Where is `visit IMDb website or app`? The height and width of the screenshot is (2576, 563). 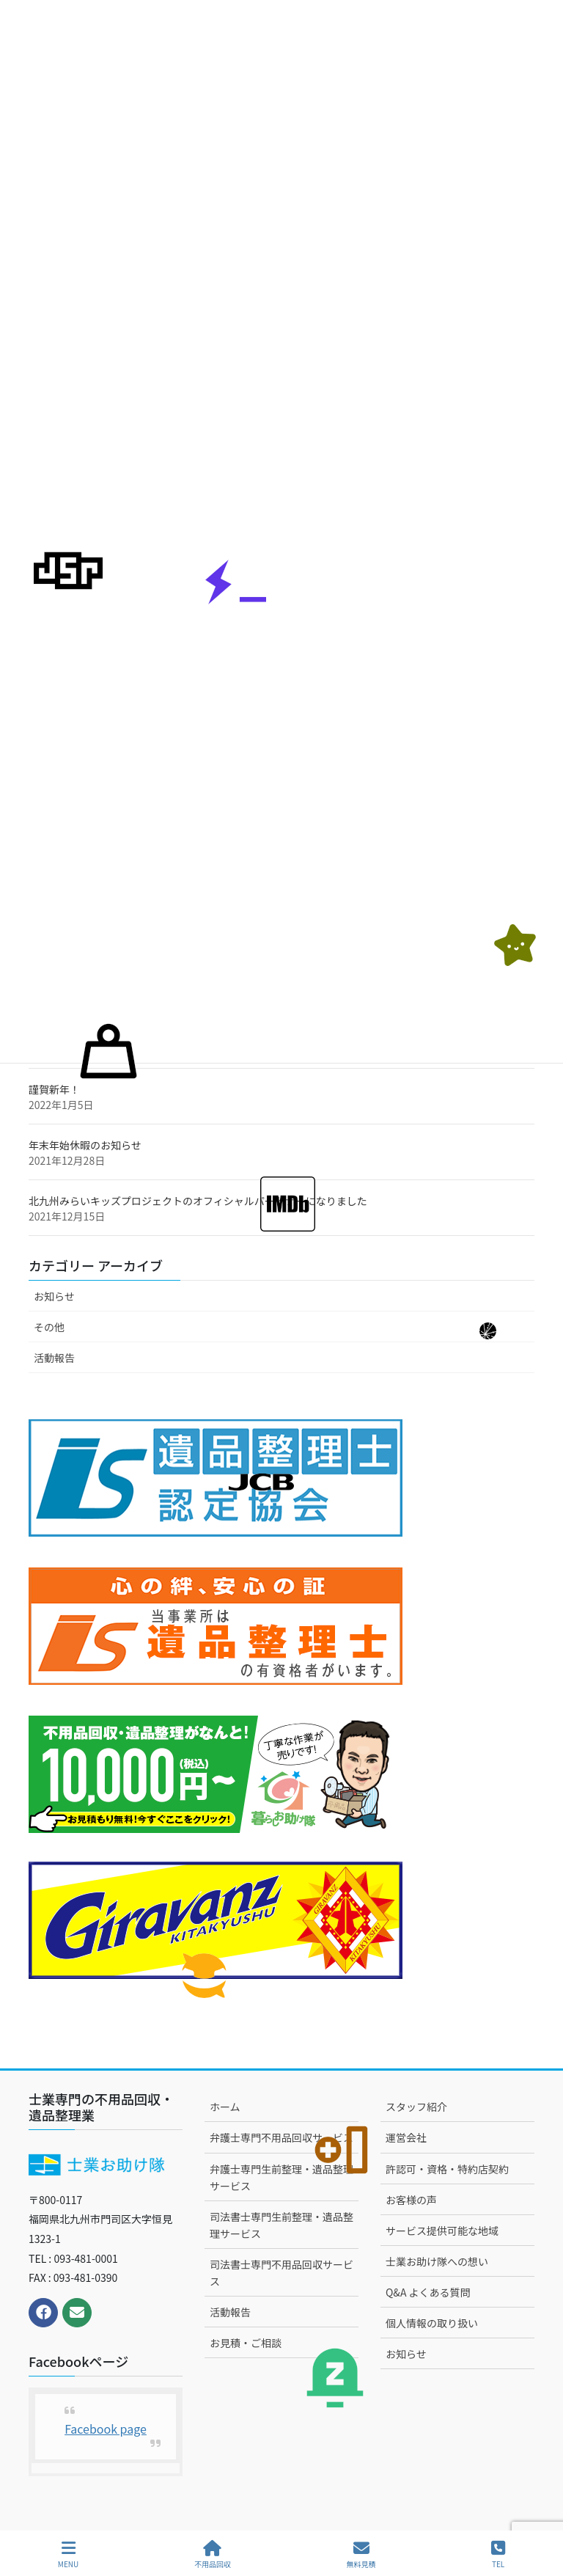
visit IMDb website or app is located at coordinates (287, 1204).